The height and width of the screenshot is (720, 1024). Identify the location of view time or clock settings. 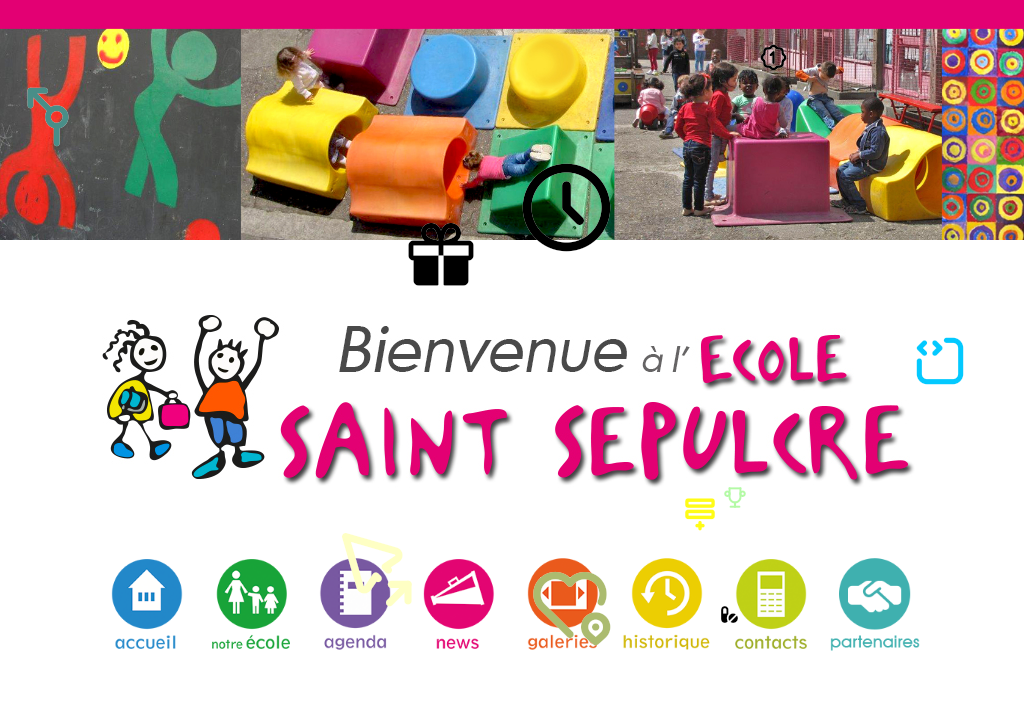
(566, 207).